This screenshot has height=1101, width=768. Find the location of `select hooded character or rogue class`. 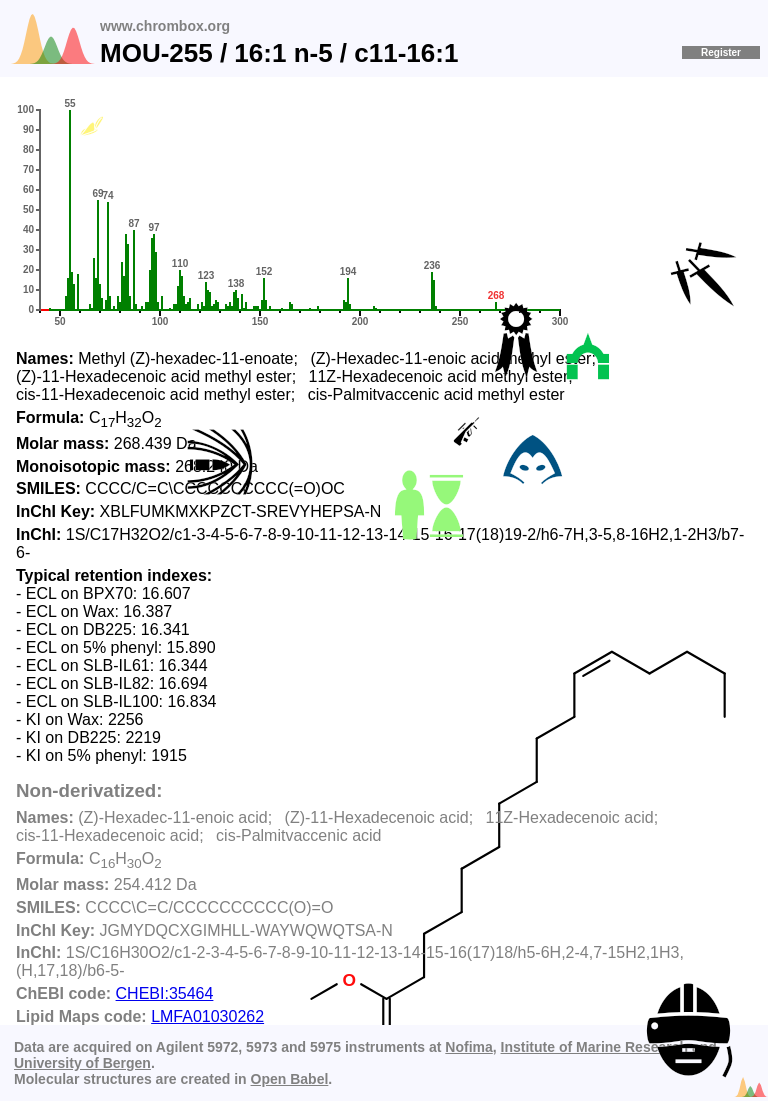

select hooded character or rogue class is located at coordinates (532, 462).